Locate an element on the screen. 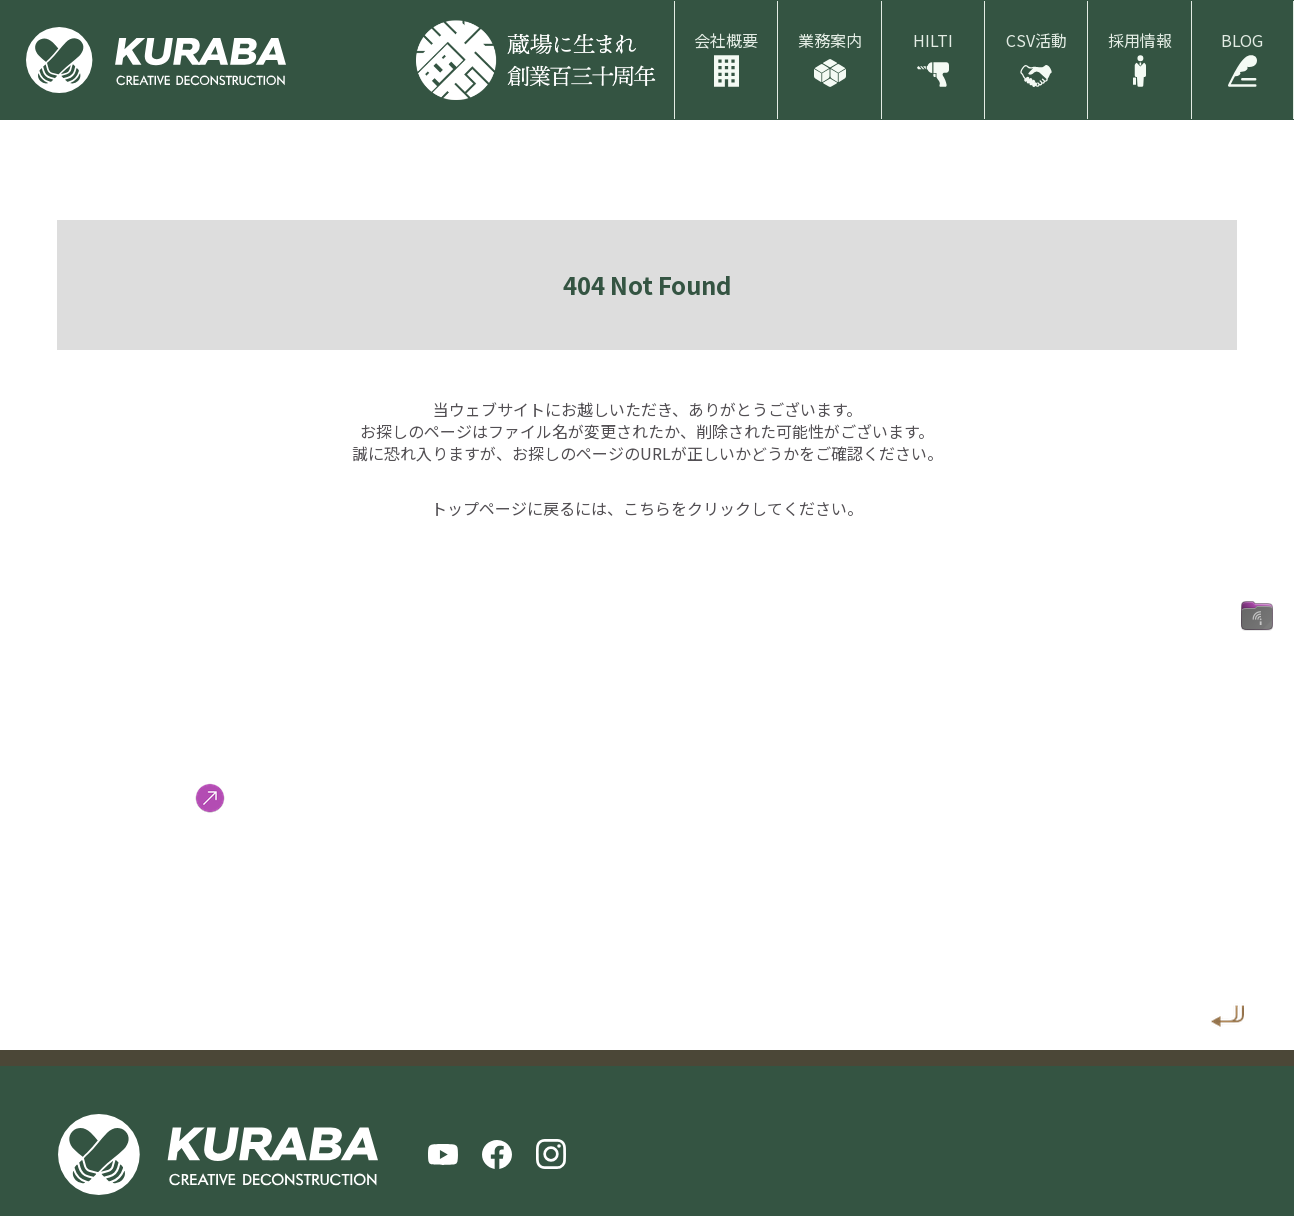  folder synced with insync cloud service is located at coordinates (1257, 615).